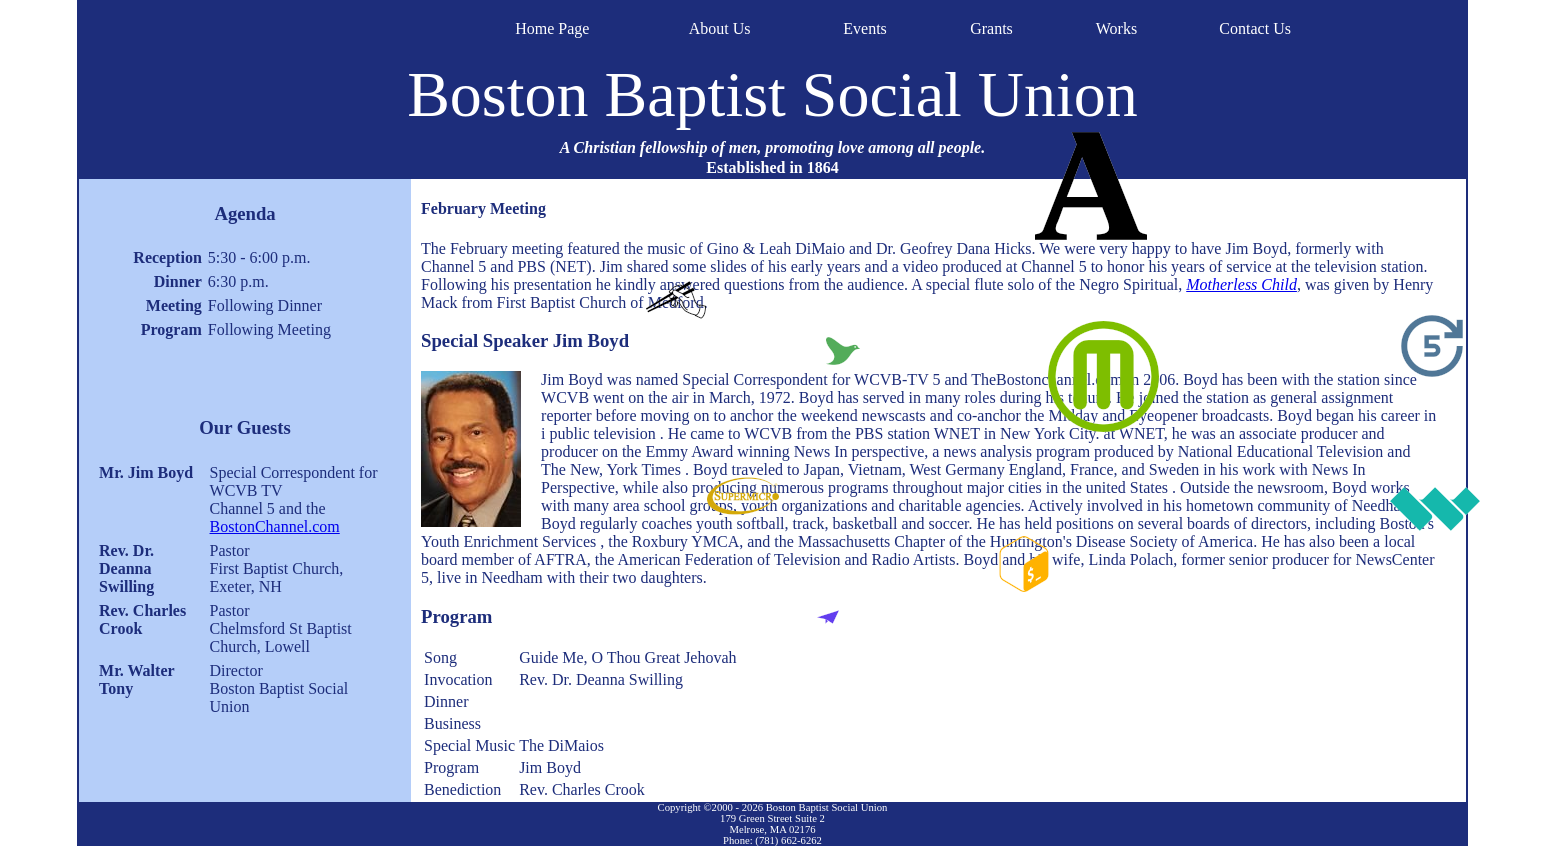  I want to click on open tabelog restaurant review app, so click(676, 300).